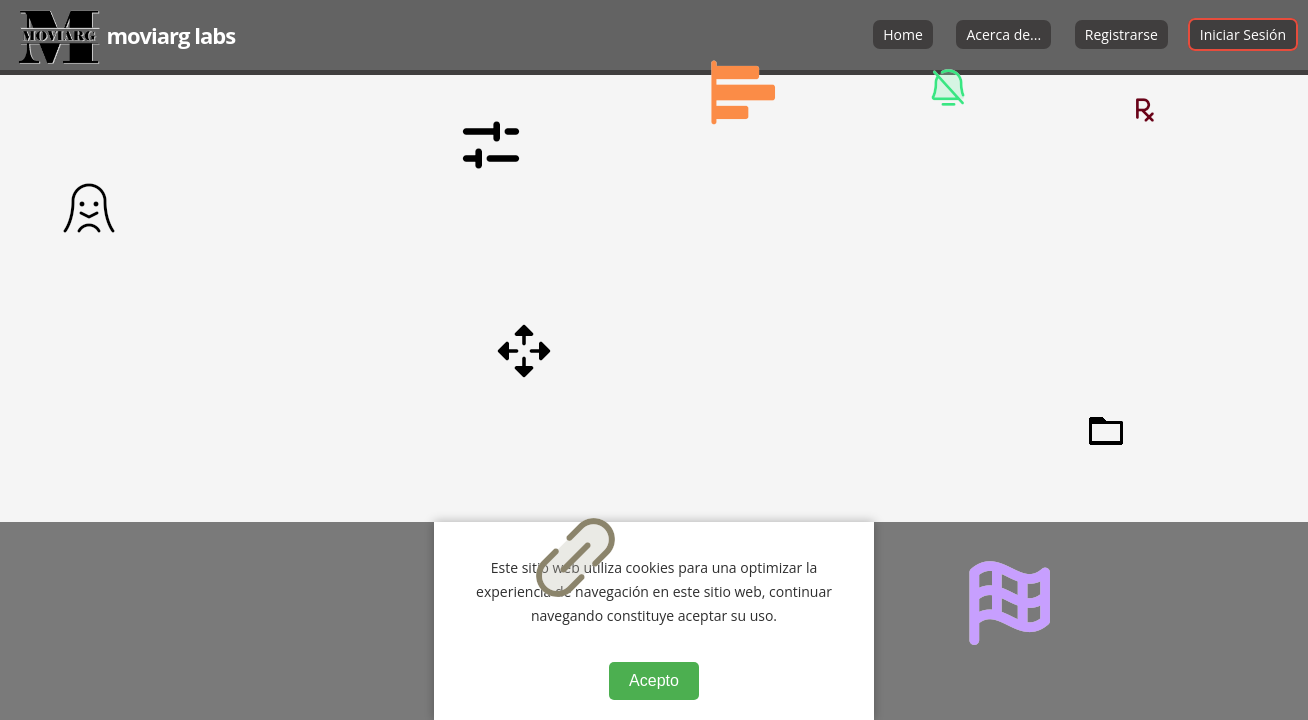 This screenshot has height=720, width=1308. What do you see at coordinates (740, 92) in the screenshot?
I see `view horizontal bar chart data` at bounding box center [740, 92].